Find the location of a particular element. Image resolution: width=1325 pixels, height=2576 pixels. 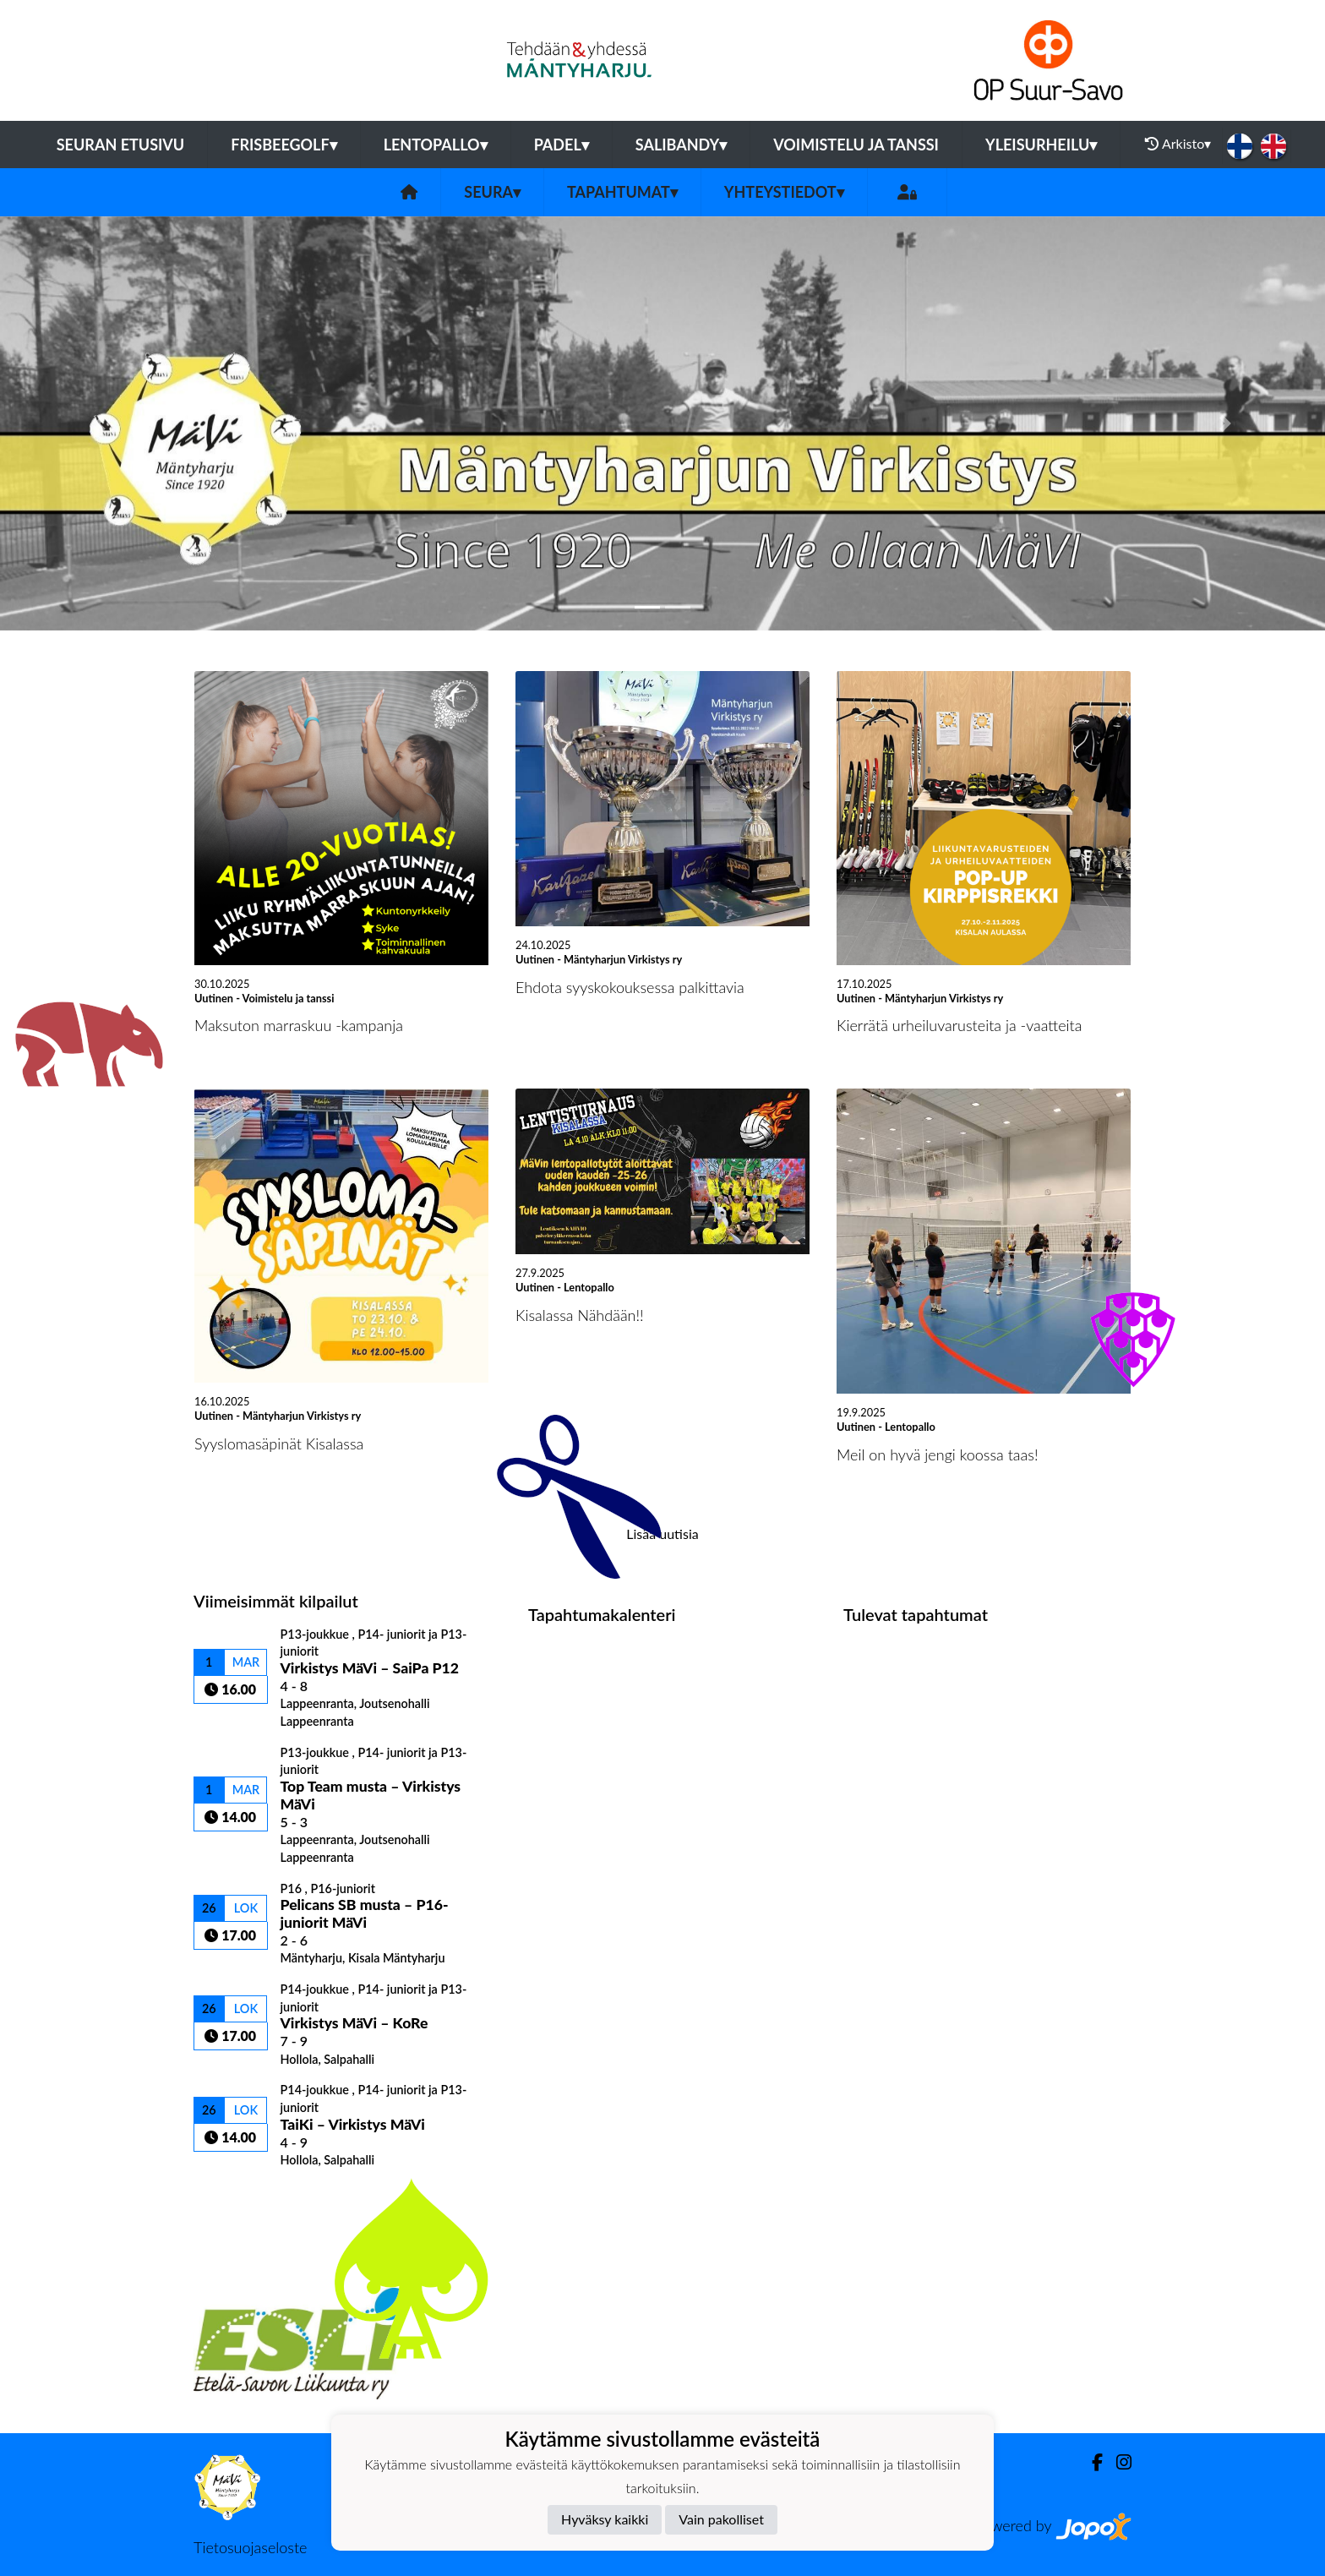

activate energy shield or defensive ability is located at coordinates (1133, 1340).